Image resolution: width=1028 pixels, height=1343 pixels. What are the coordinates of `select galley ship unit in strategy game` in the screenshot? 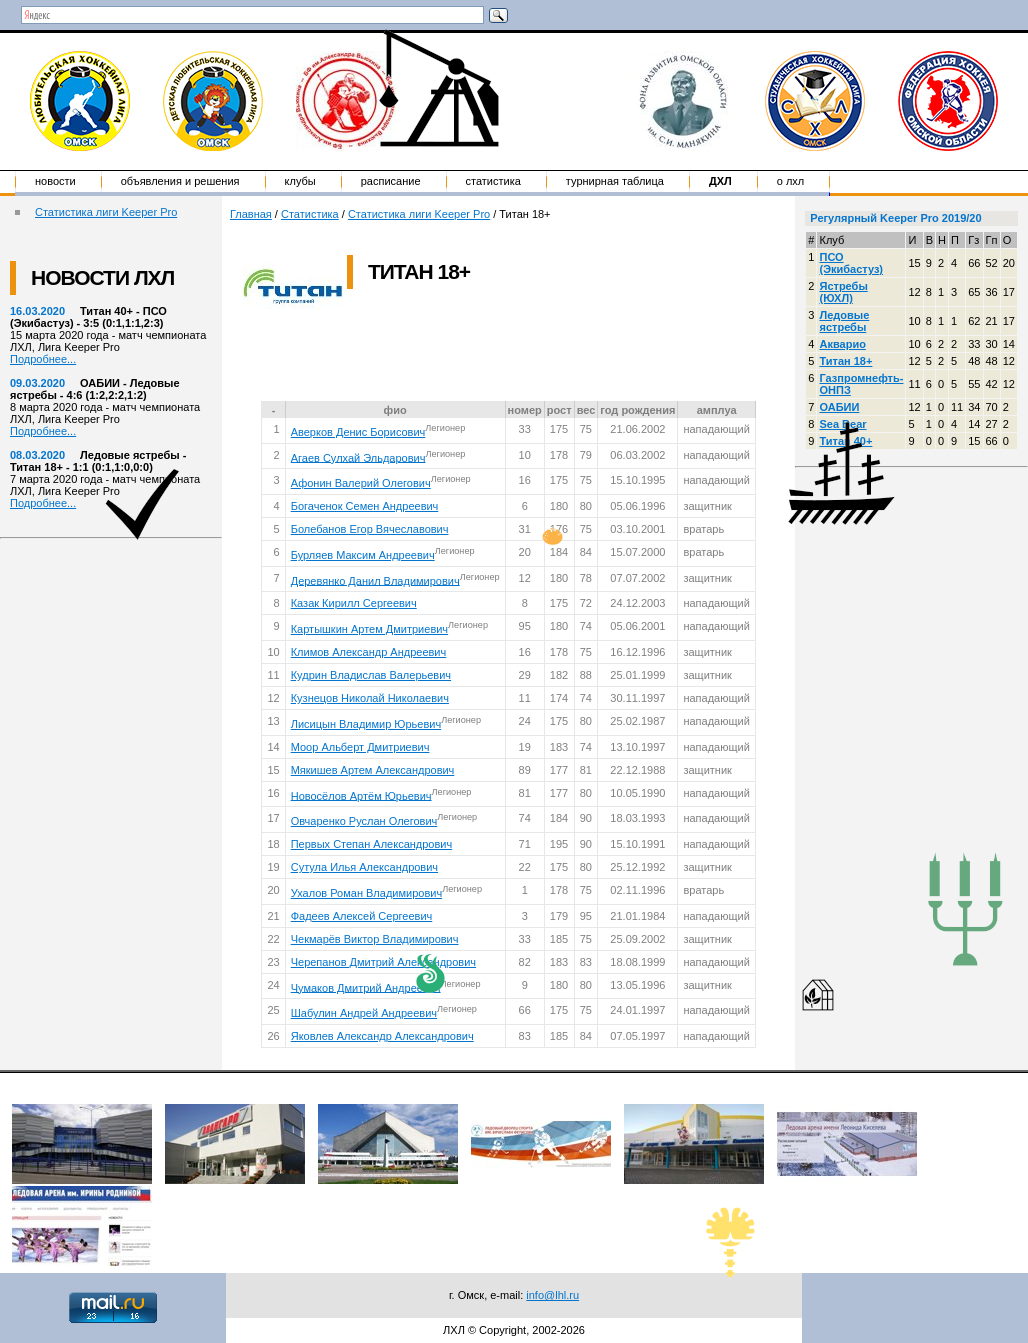 It's located at (841, 473).